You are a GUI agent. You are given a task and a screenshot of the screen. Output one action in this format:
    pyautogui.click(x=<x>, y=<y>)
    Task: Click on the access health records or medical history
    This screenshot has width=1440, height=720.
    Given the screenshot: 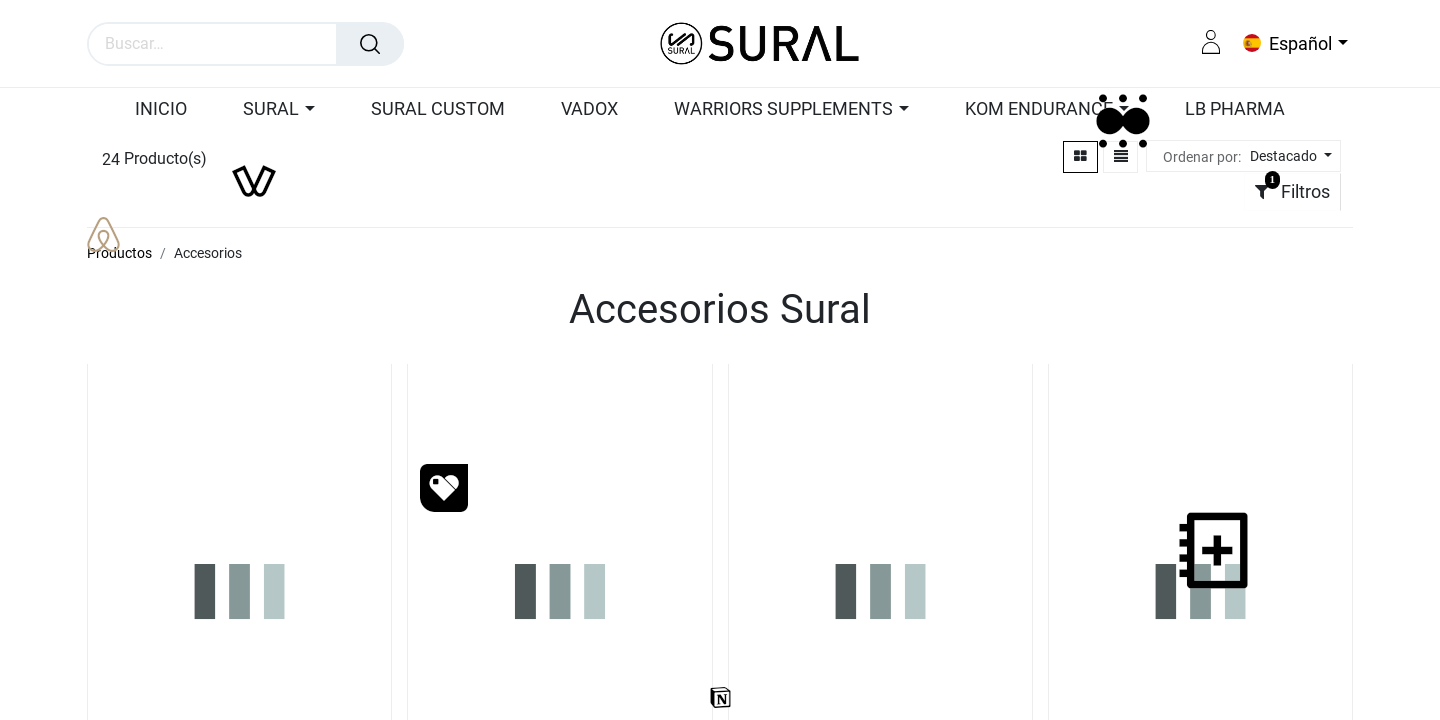 What is the action you would take?
    pyautogui.click(x=1213, y=550)
    